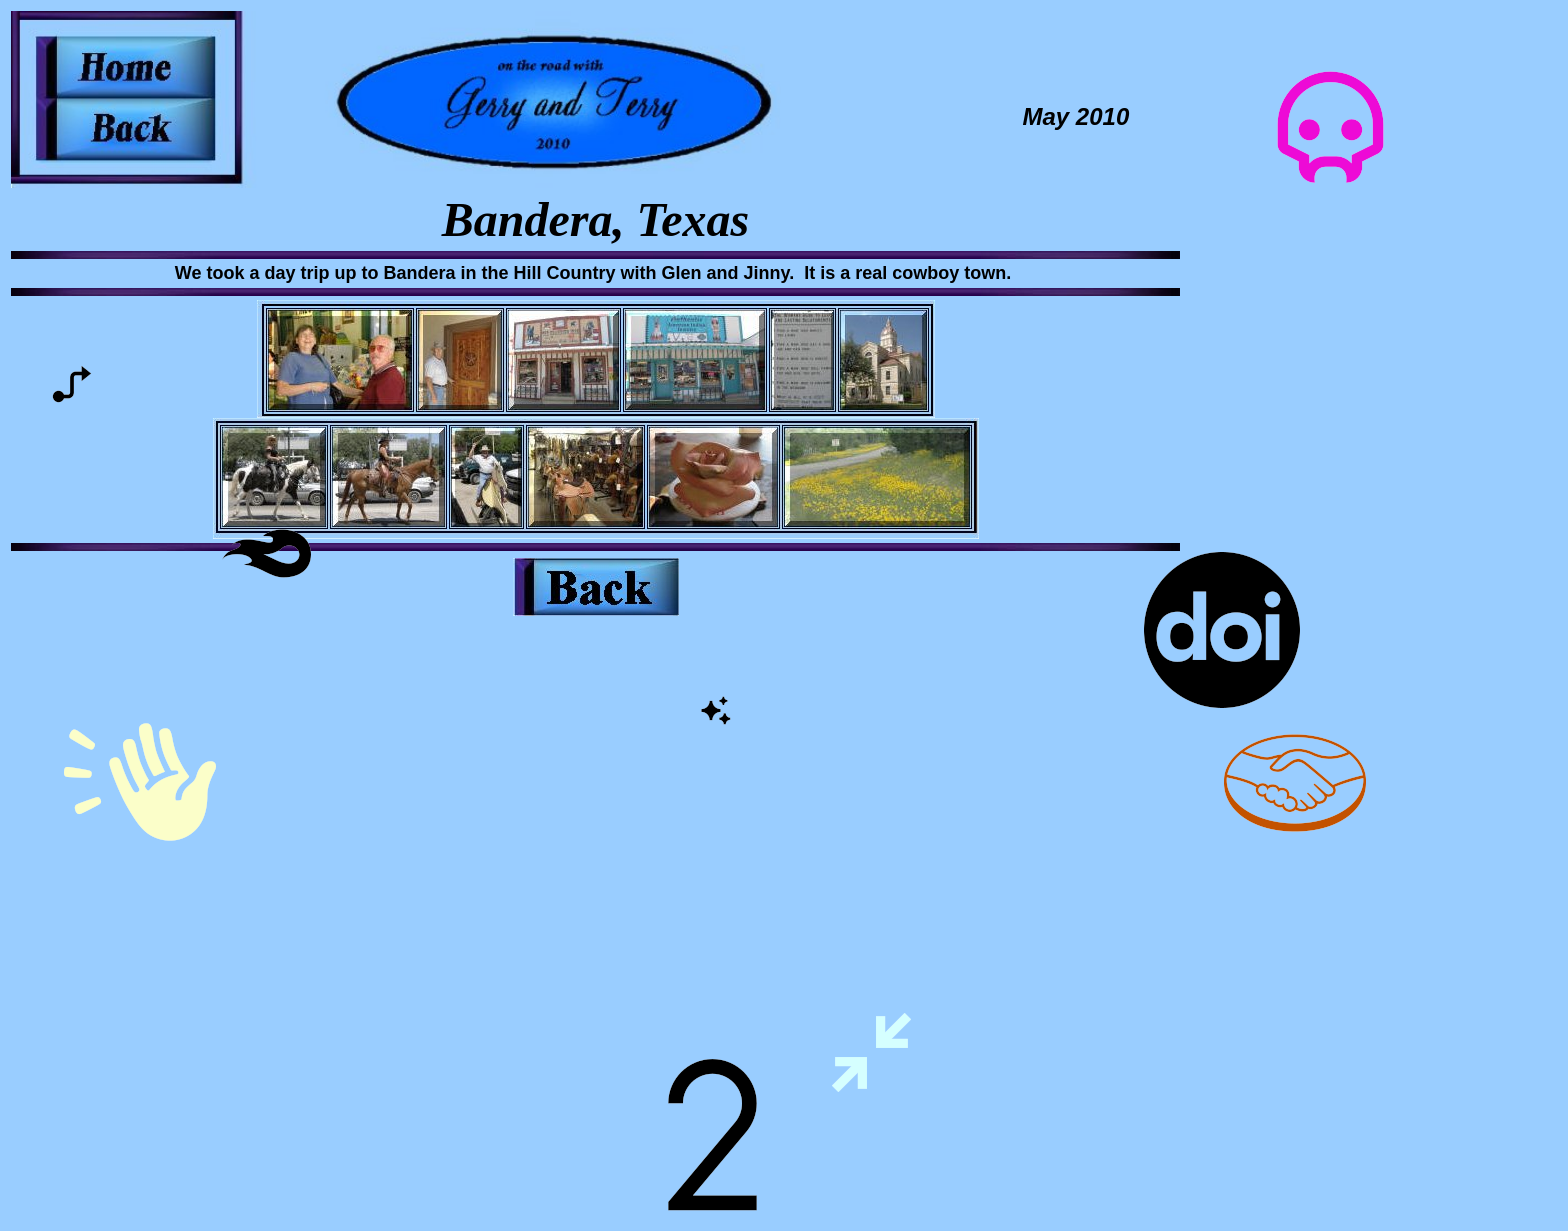 This screenshot has width=1568, height=1231. I want to click on collapse or minimize expanded content, so click(871, 1052).